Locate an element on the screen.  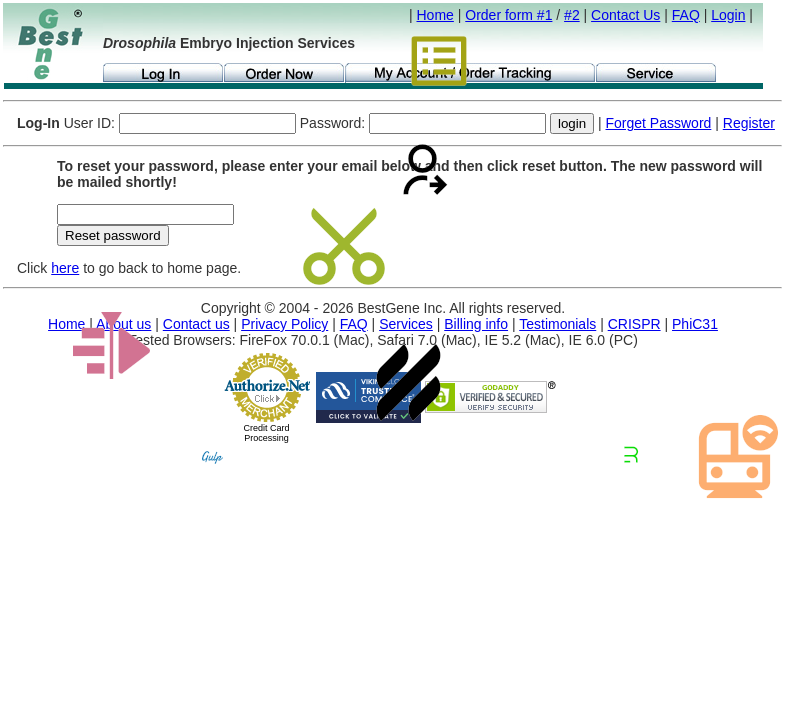
remix run framework logo is located at coordinates (631, 455).